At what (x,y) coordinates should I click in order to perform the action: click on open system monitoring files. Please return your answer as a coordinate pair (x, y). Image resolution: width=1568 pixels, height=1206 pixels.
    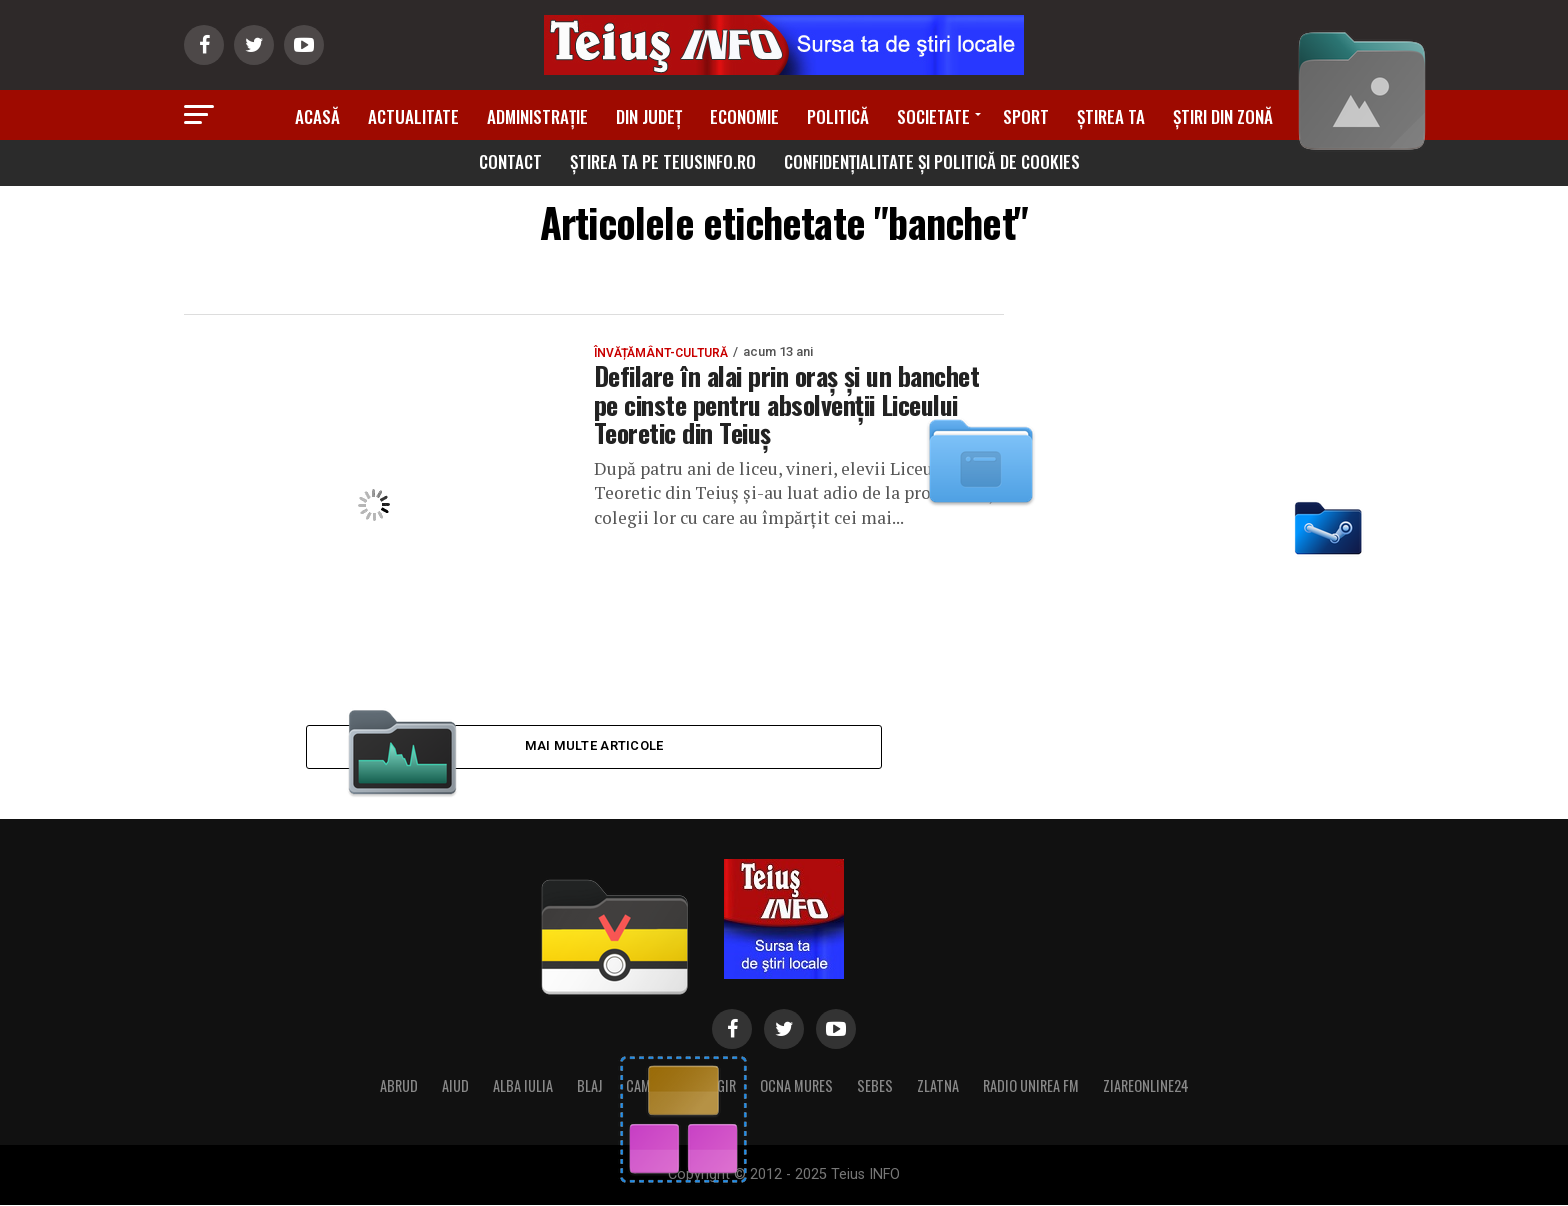
    Looking at the image, I should click on (402, 755).